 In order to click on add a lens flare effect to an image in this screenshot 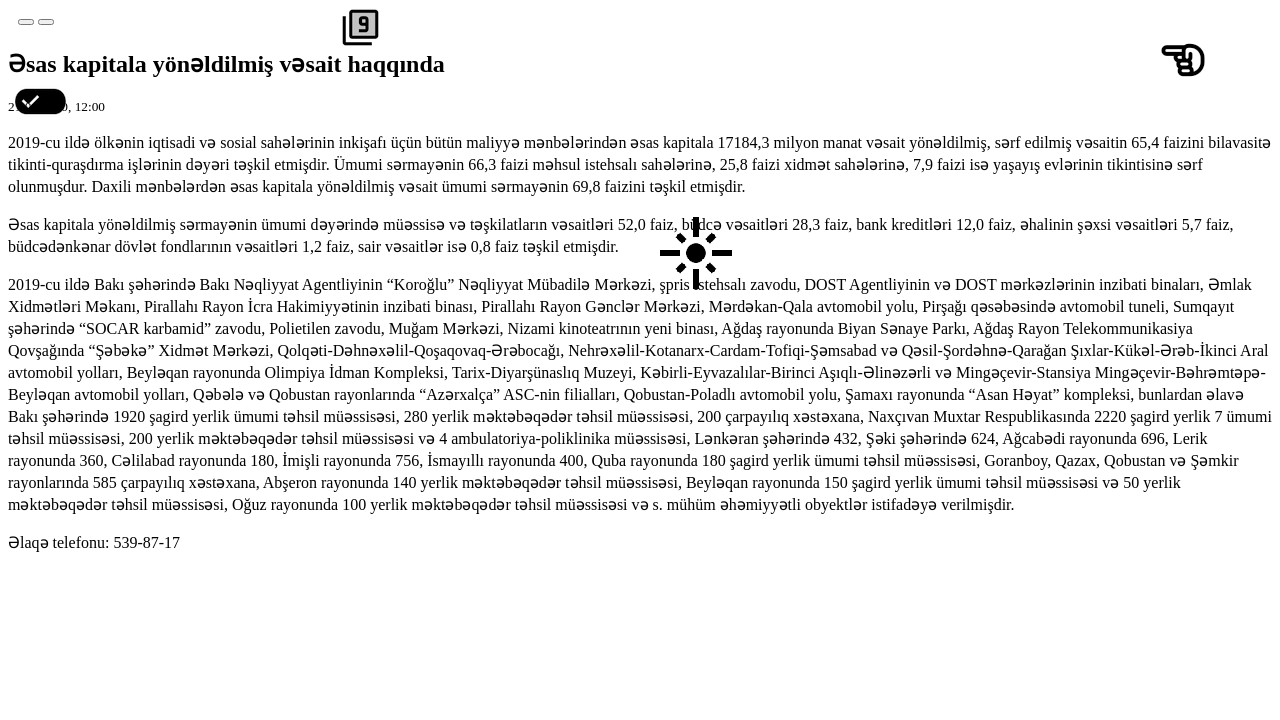, I will do `click(696, 253)`.